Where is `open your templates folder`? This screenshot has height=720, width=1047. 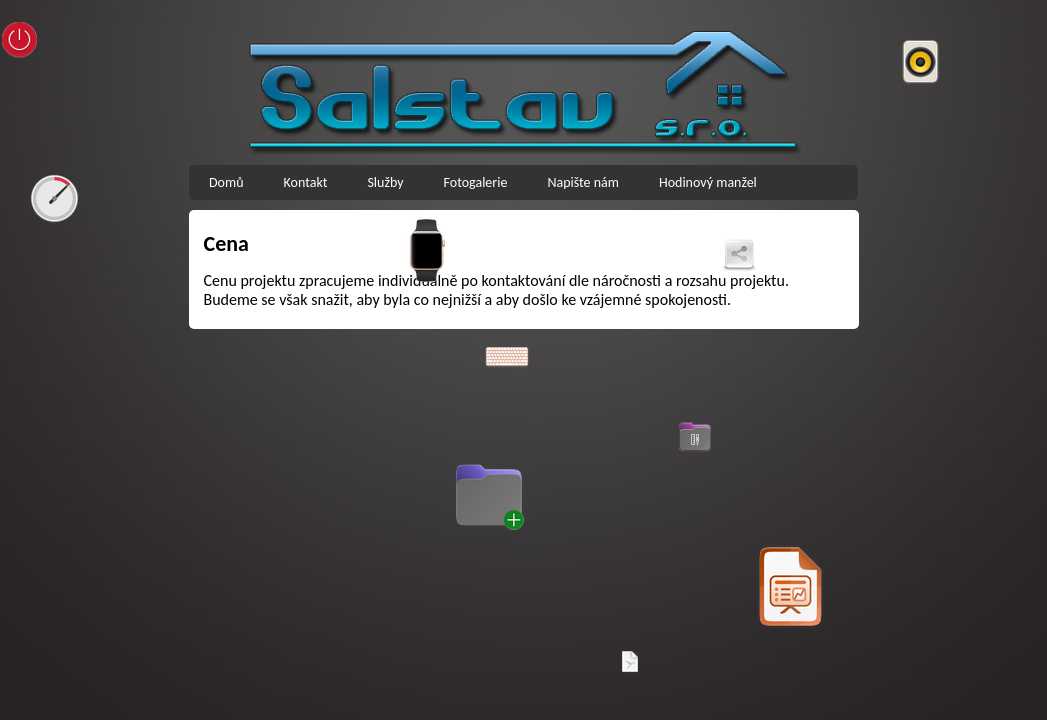 open your templates folder is located at coordinates (695, 436).